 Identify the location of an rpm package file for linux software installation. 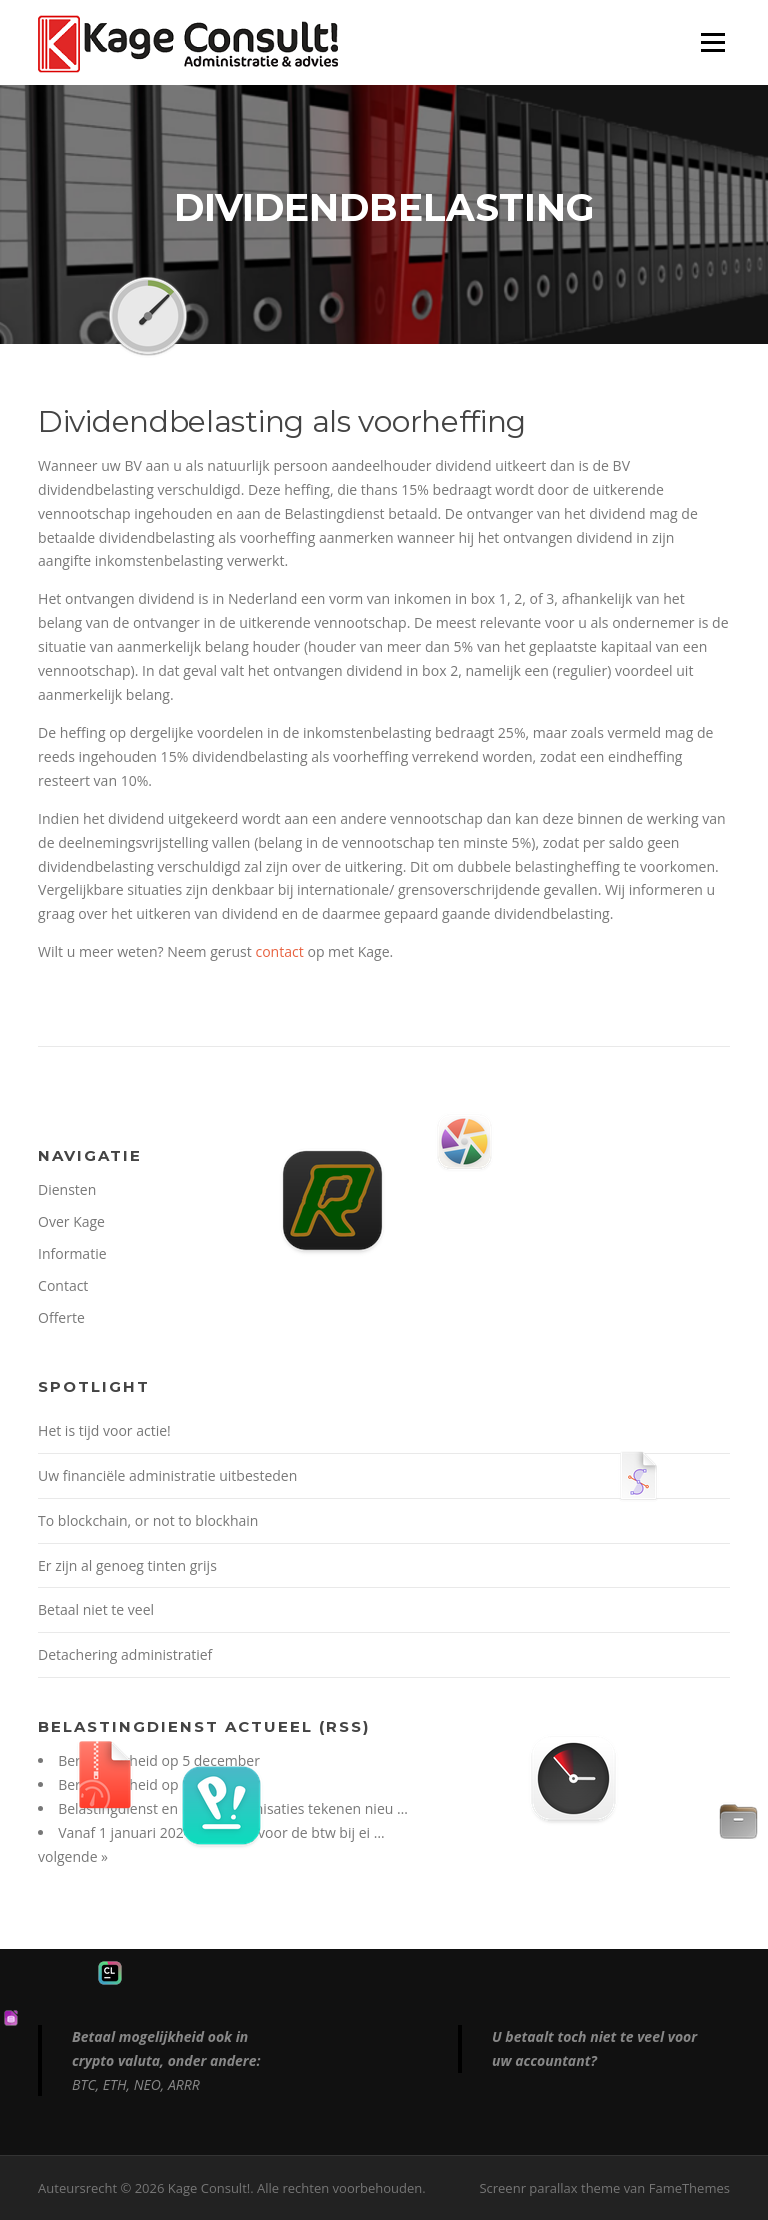
(105, 1776).